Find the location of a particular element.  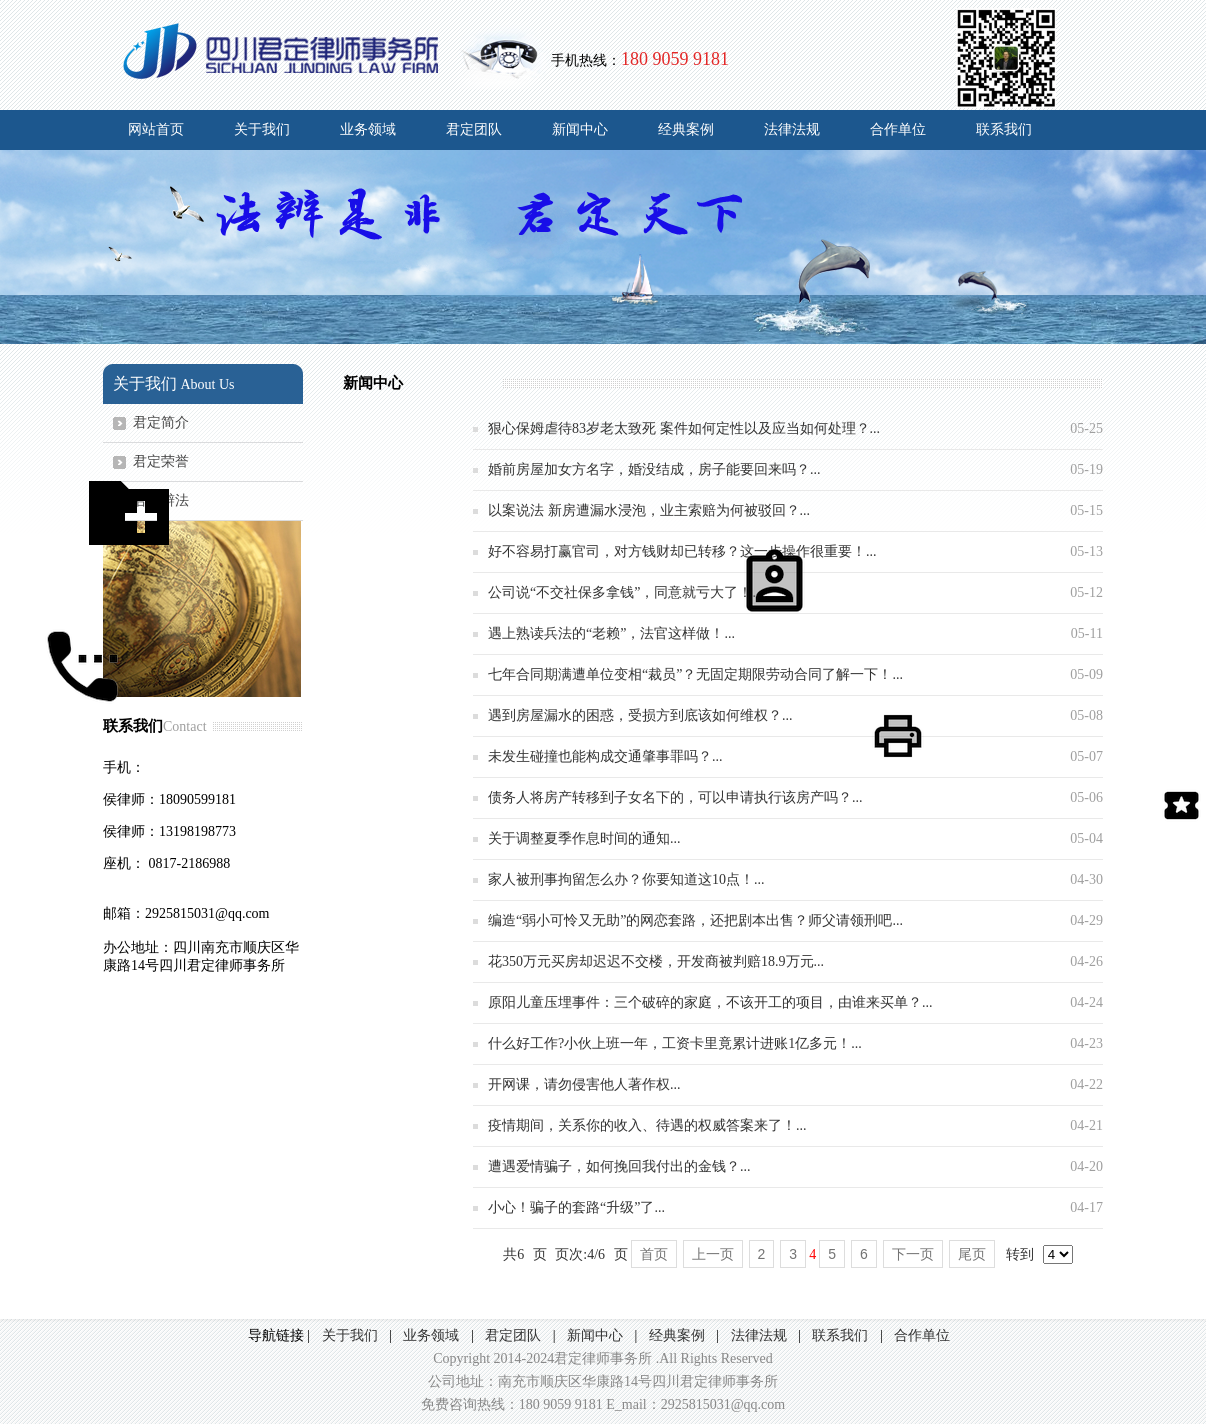

view local events or entertainment is located at coordinates (1181, 805).